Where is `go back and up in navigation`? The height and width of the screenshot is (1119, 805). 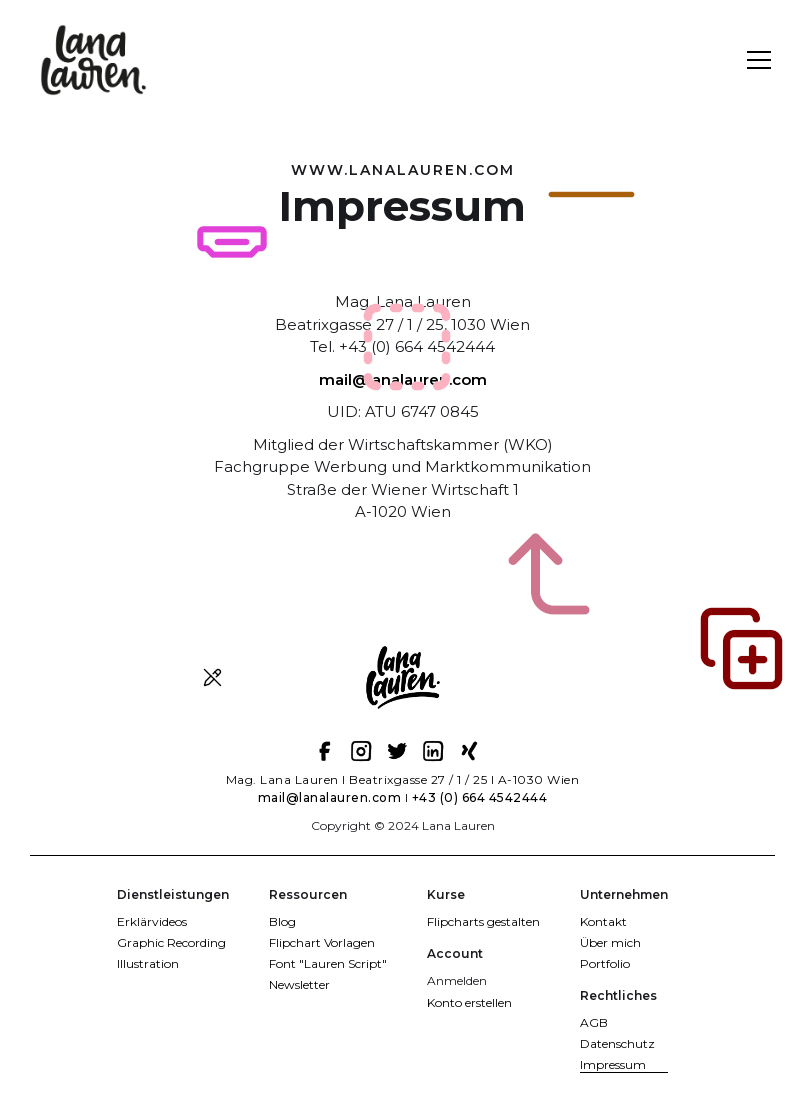
go back and up in navigation is located at coordinates (549, 574).